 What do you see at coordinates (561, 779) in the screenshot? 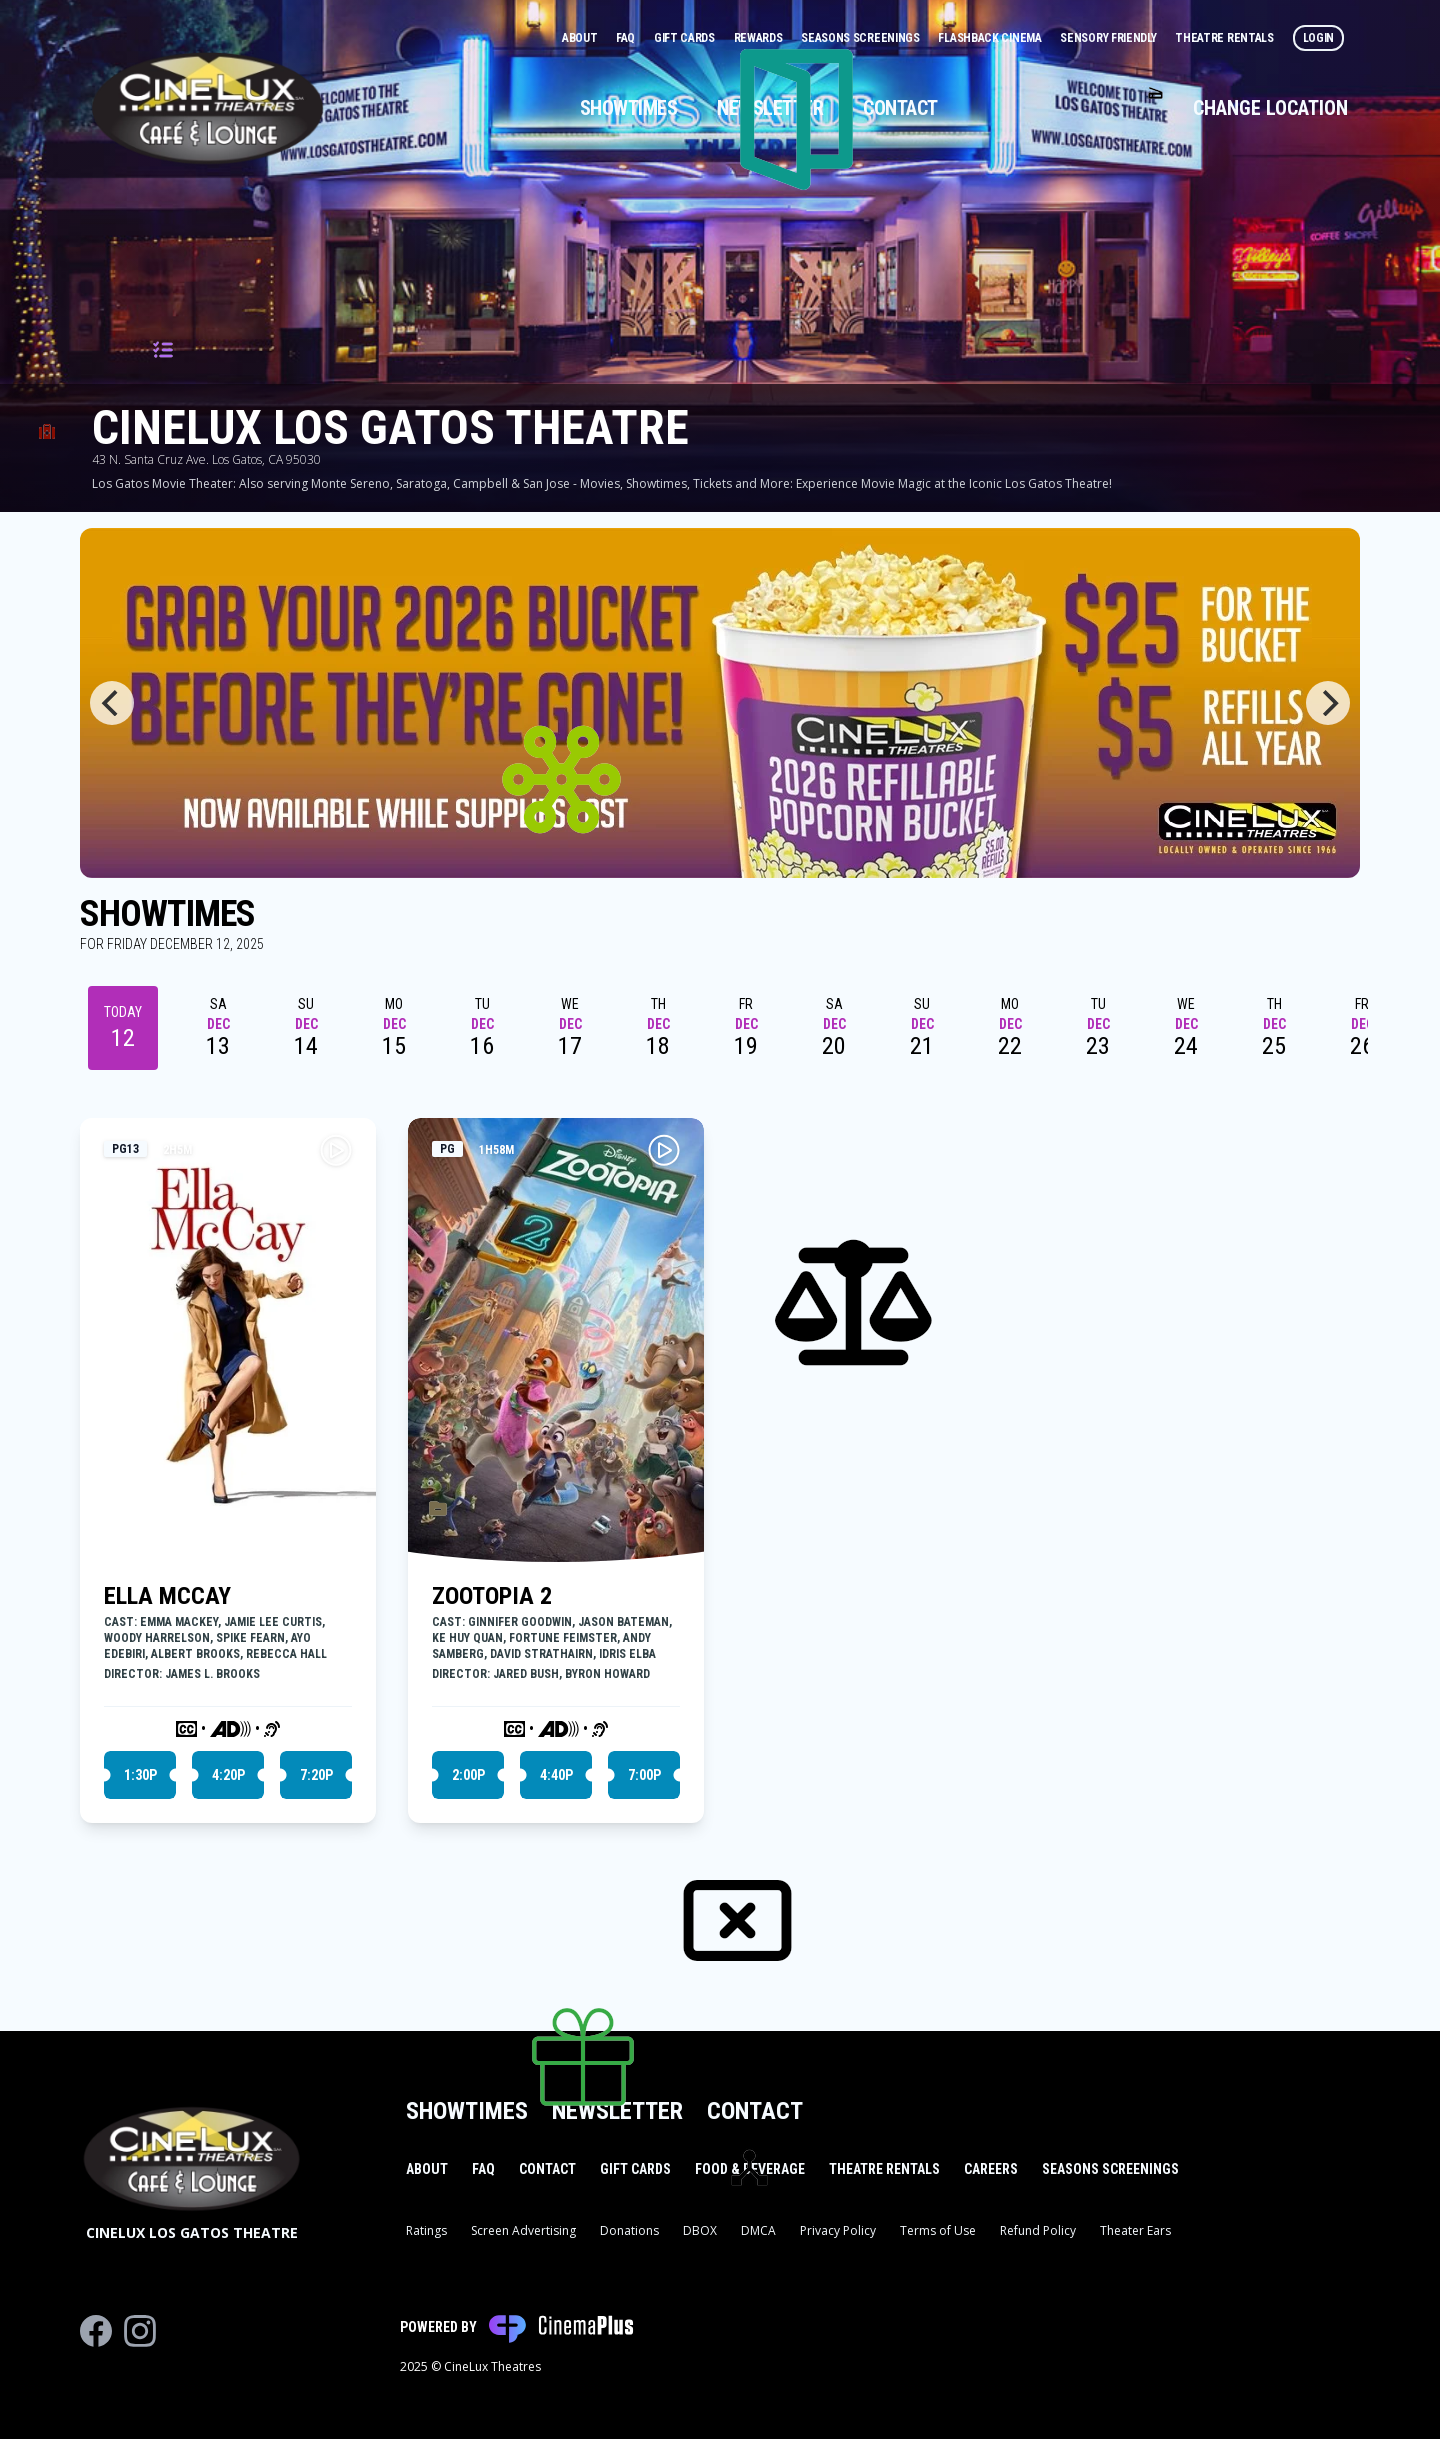
I see `view star network topology` at bounding box center [561, 779].